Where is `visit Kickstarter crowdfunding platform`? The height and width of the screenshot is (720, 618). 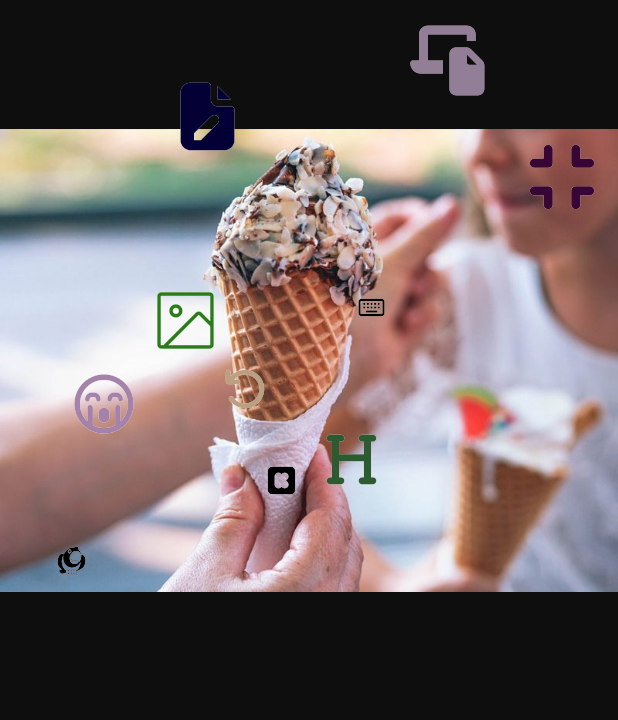
visit Kickstarter crowdfunding platform is located at coordinates (281, 480).